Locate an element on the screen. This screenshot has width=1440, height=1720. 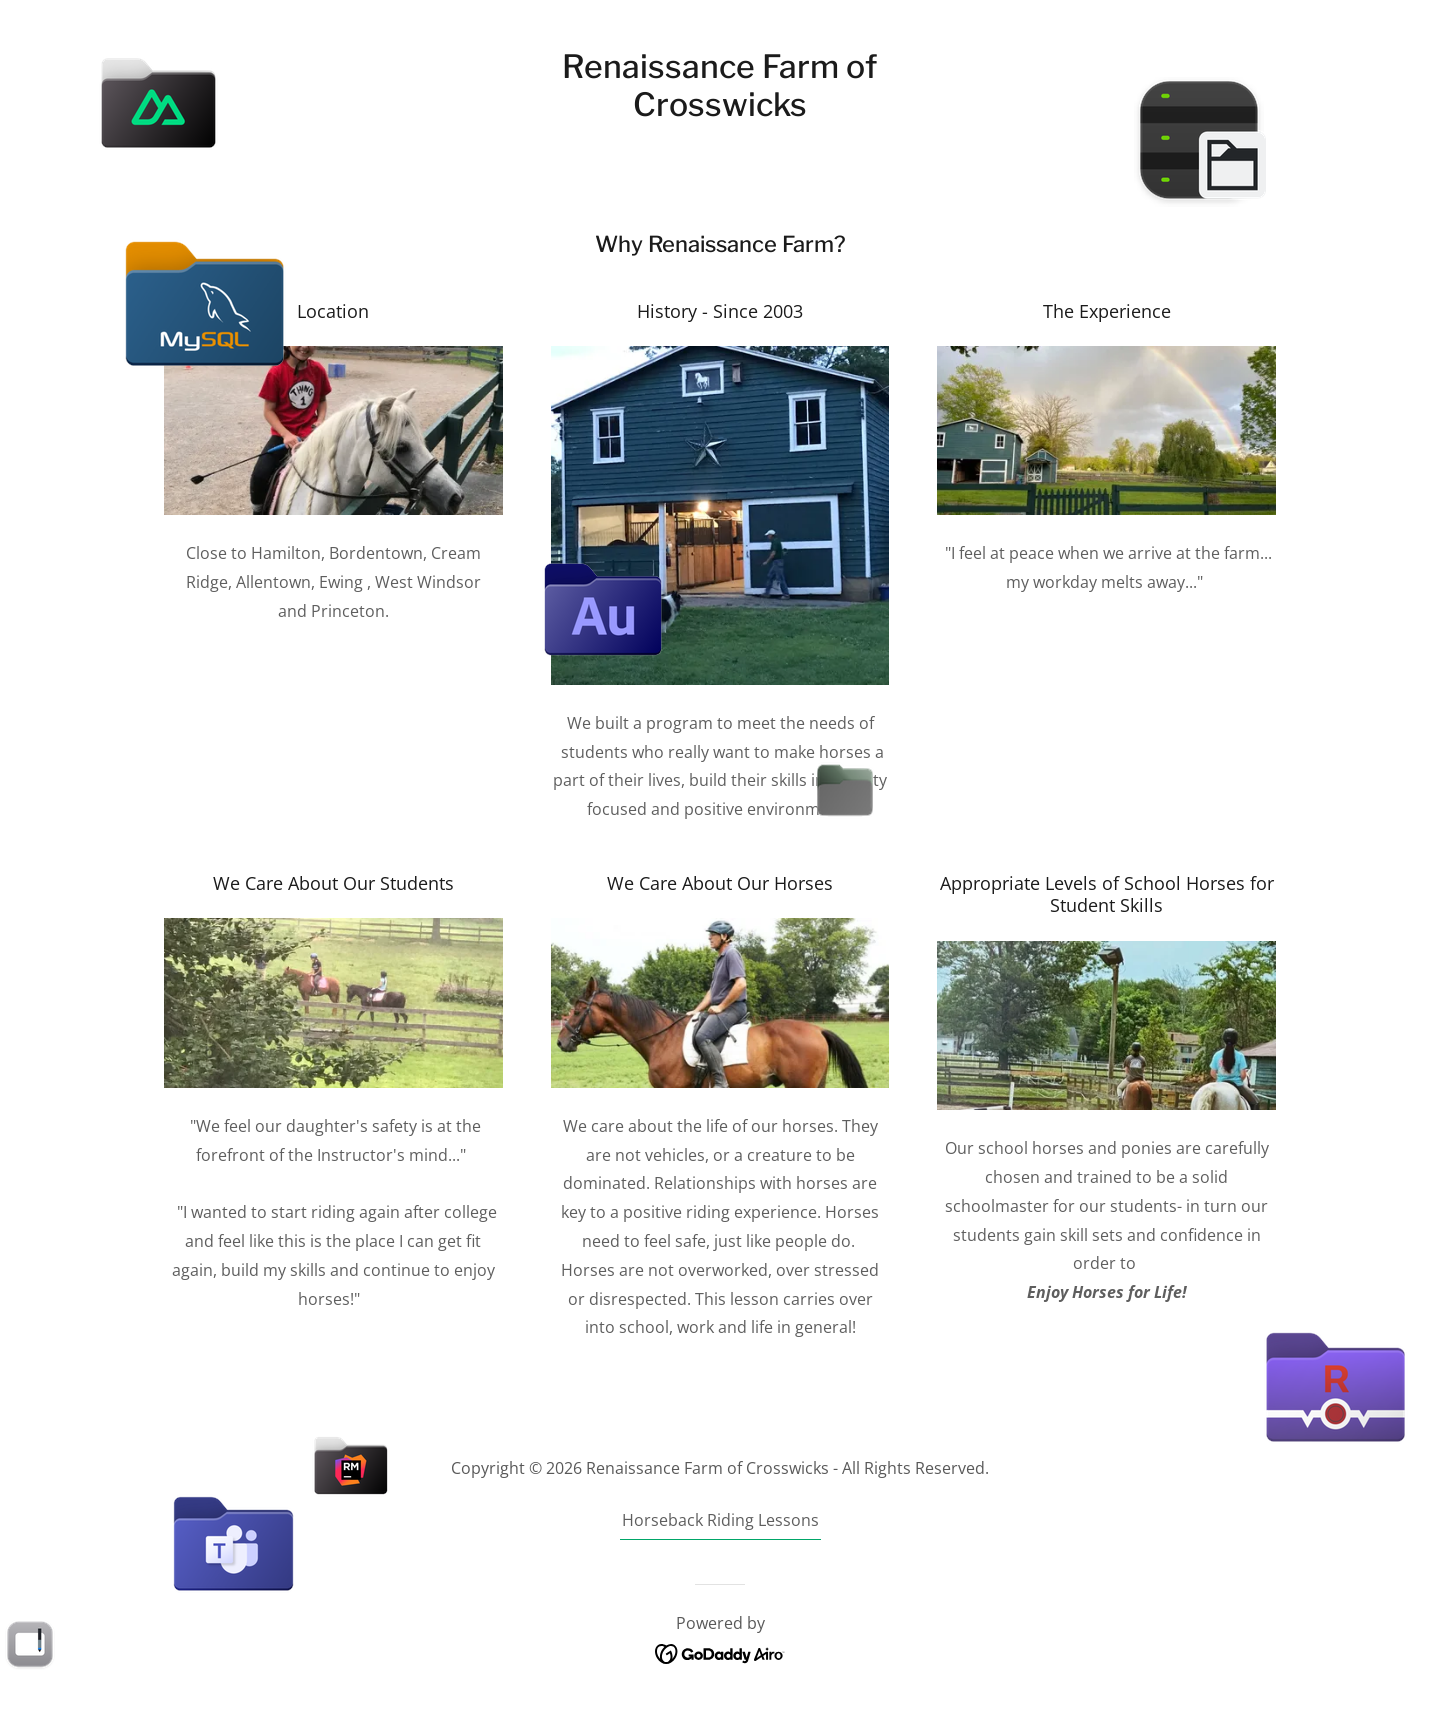
open mysql database files folder is located at coordinates (204, 308).